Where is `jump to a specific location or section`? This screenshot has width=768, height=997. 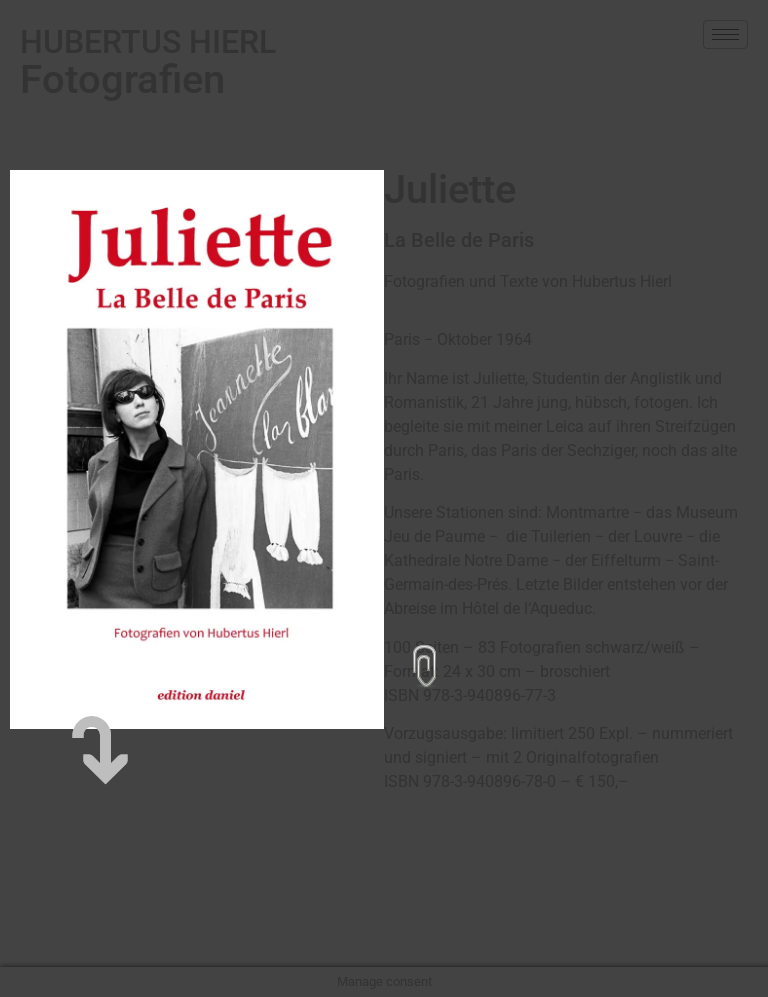 jump to a specific location or section is located at coordinates (100, 749).